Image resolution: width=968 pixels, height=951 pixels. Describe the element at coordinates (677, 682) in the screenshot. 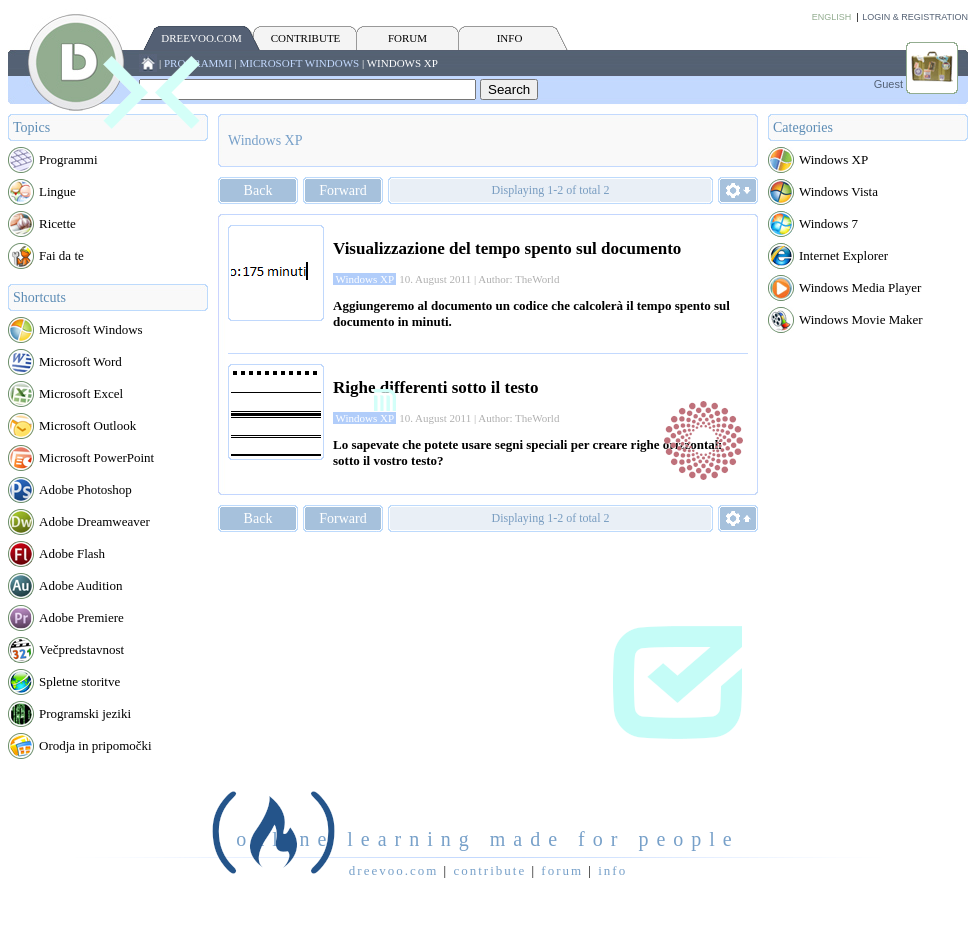

I see `helpdesk logo - customer support platform` at that location.